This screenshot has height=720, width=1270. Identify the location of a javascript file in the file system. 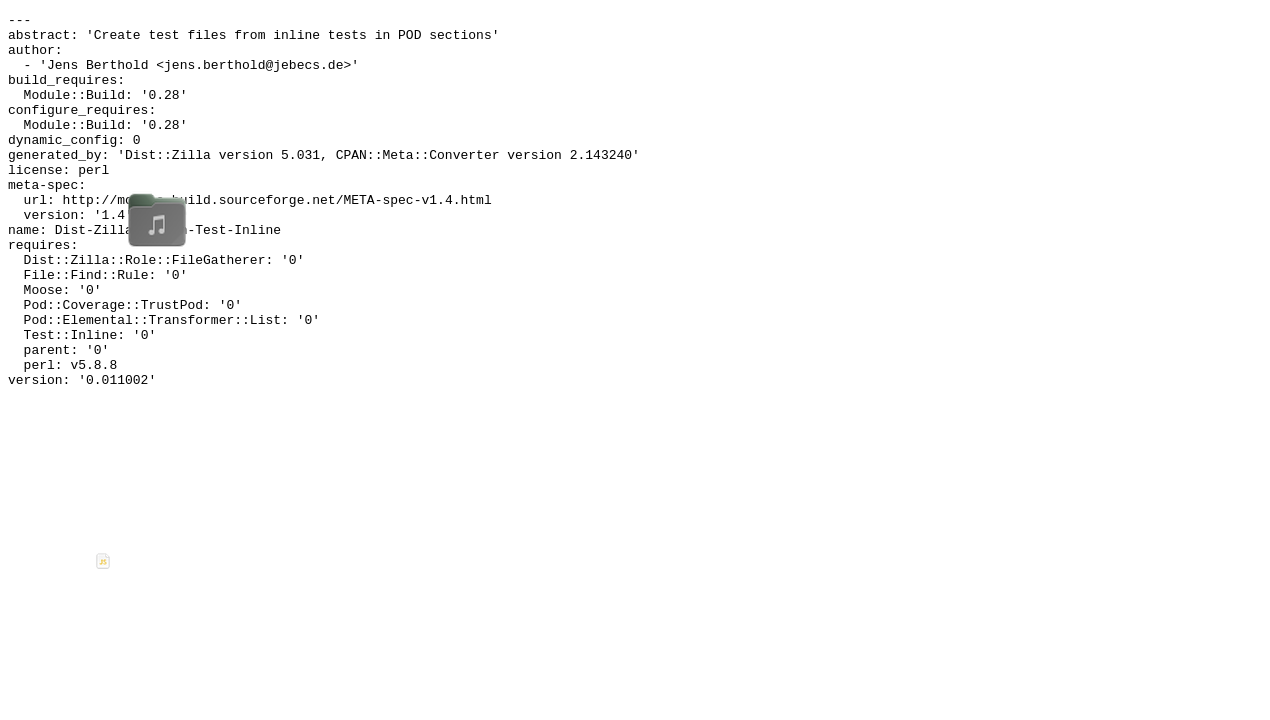
(103, 561).